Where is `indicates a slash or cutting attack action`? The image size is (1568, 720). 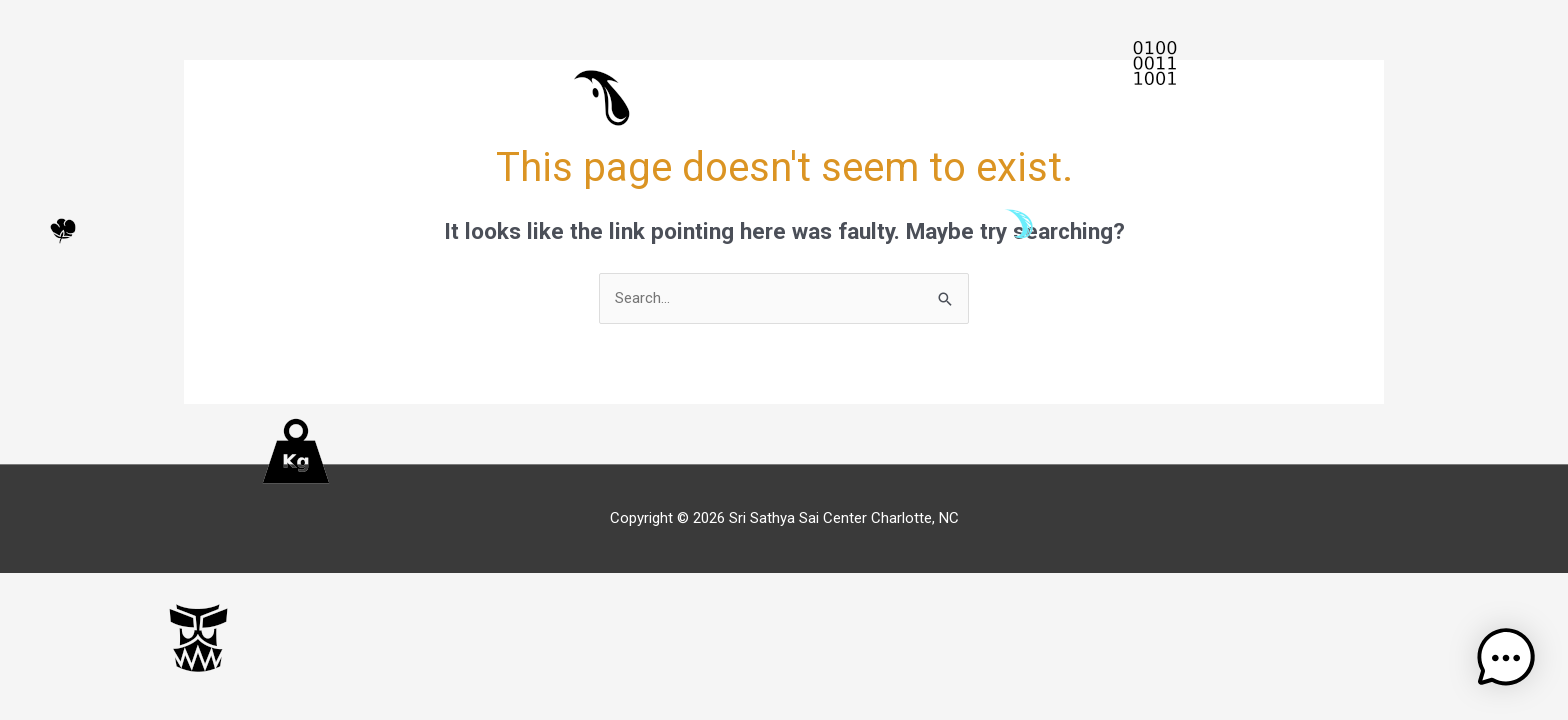
indicates a slash or cutting attack action is located at coordinates (1019, 224).